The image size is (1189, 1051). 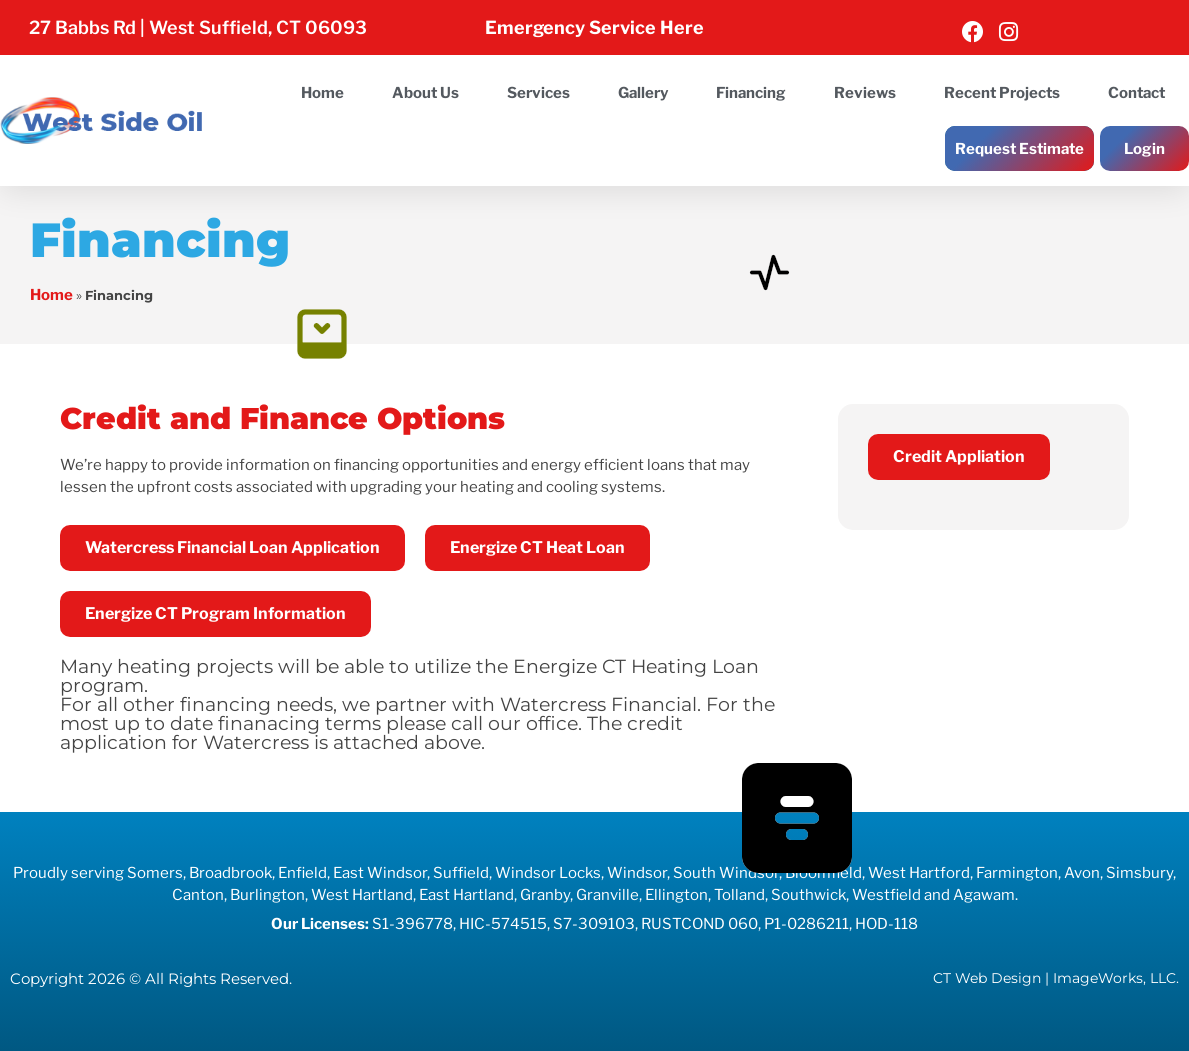 I want to click on collapse the bottom navigation bar, so click(x=322, y=334).